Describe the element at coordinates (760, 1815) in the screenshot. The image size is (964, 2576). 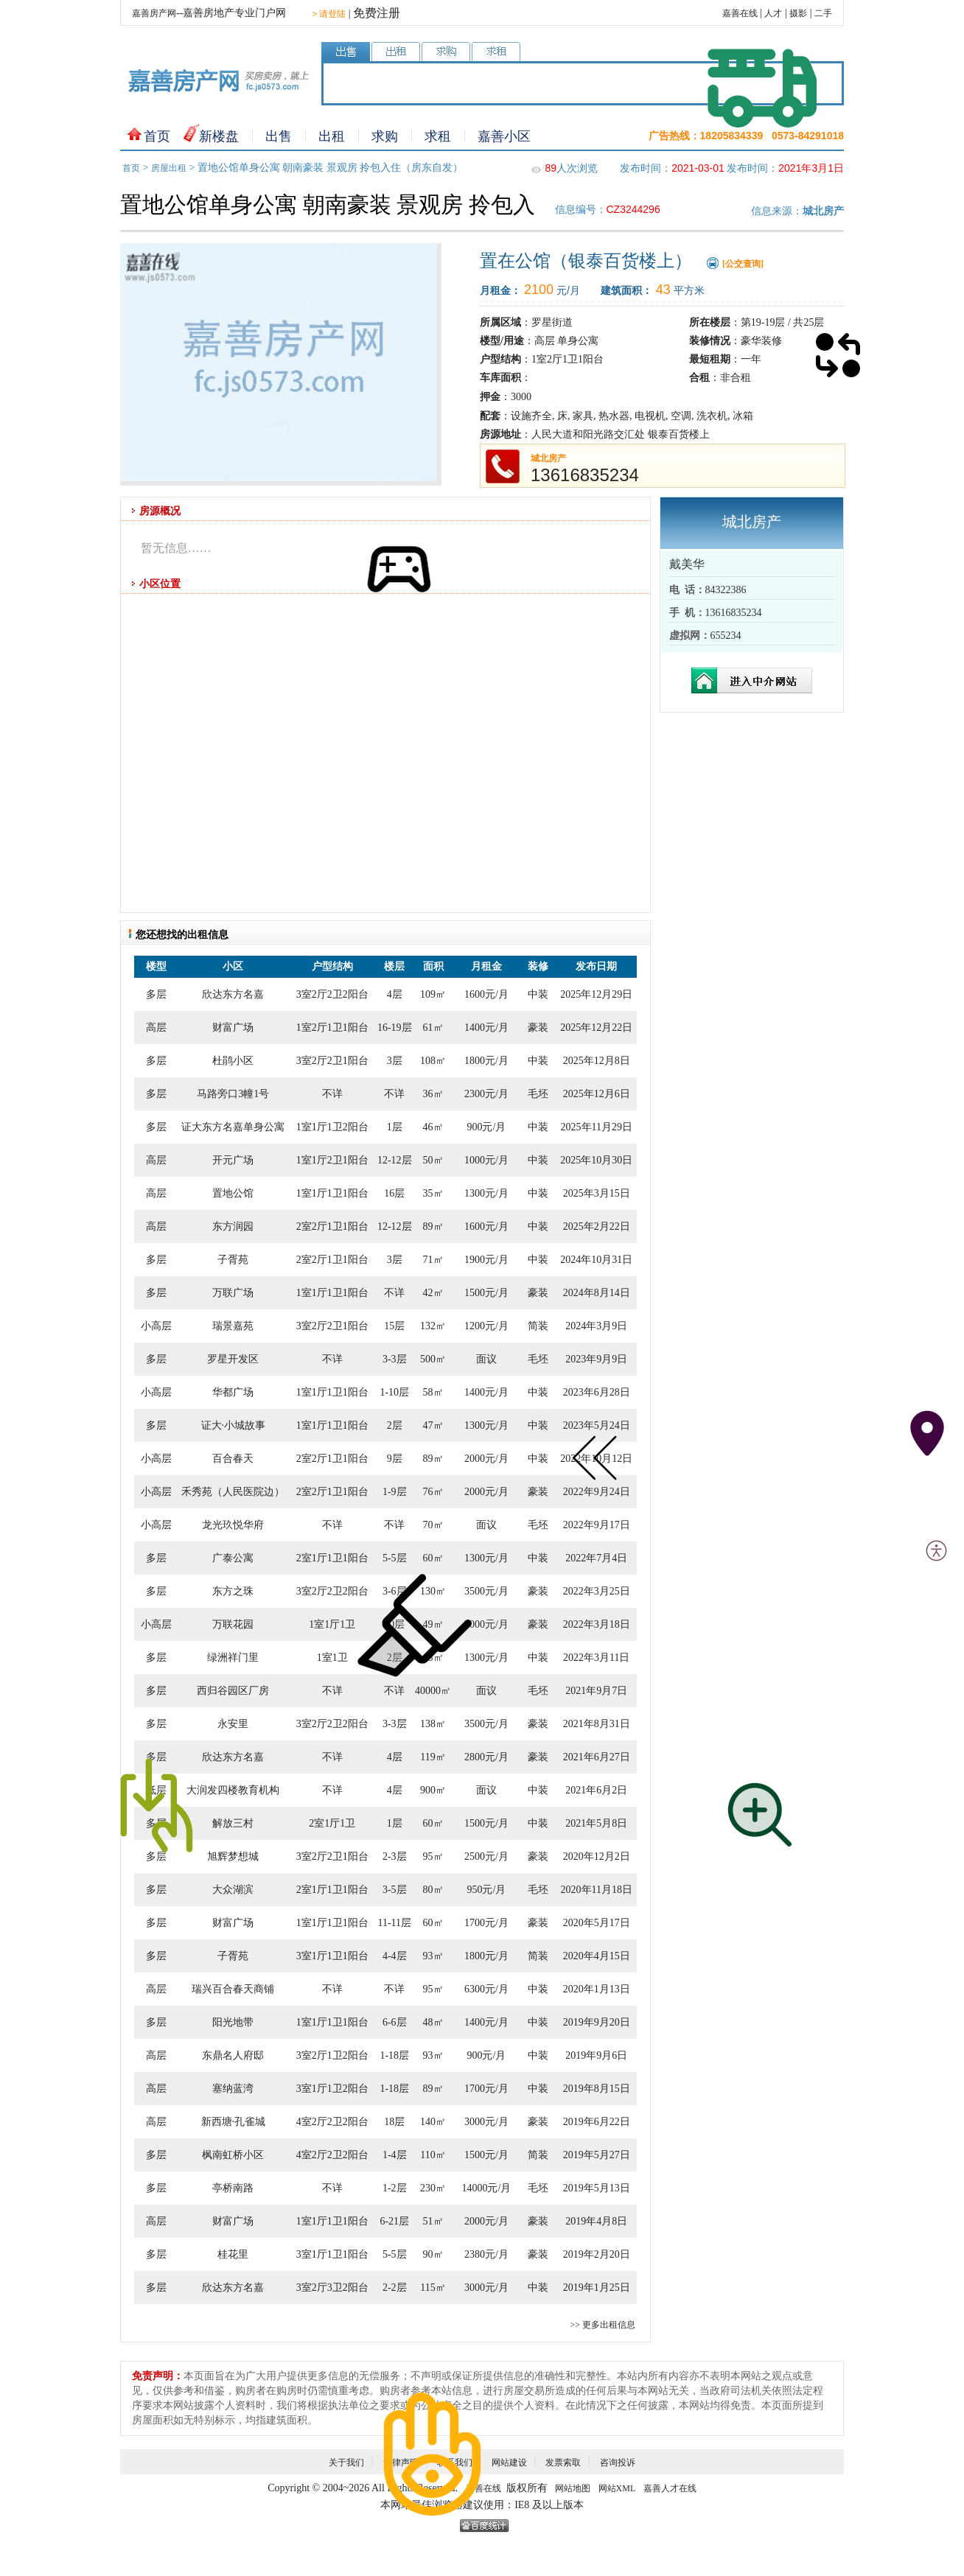
I see `zoom in on content` at that location.